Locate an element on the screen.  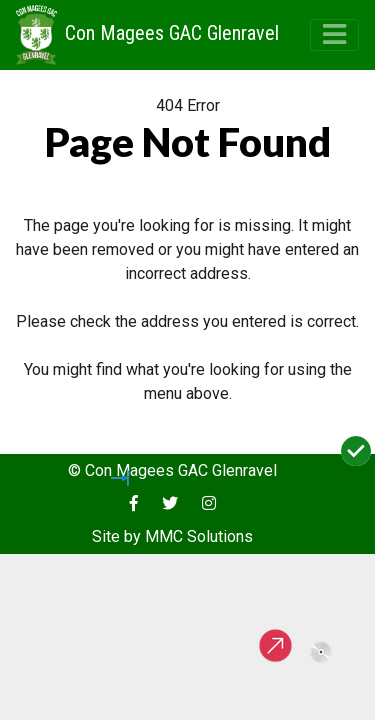
indicates a selected or checked item is located at coordinates (356, 451).